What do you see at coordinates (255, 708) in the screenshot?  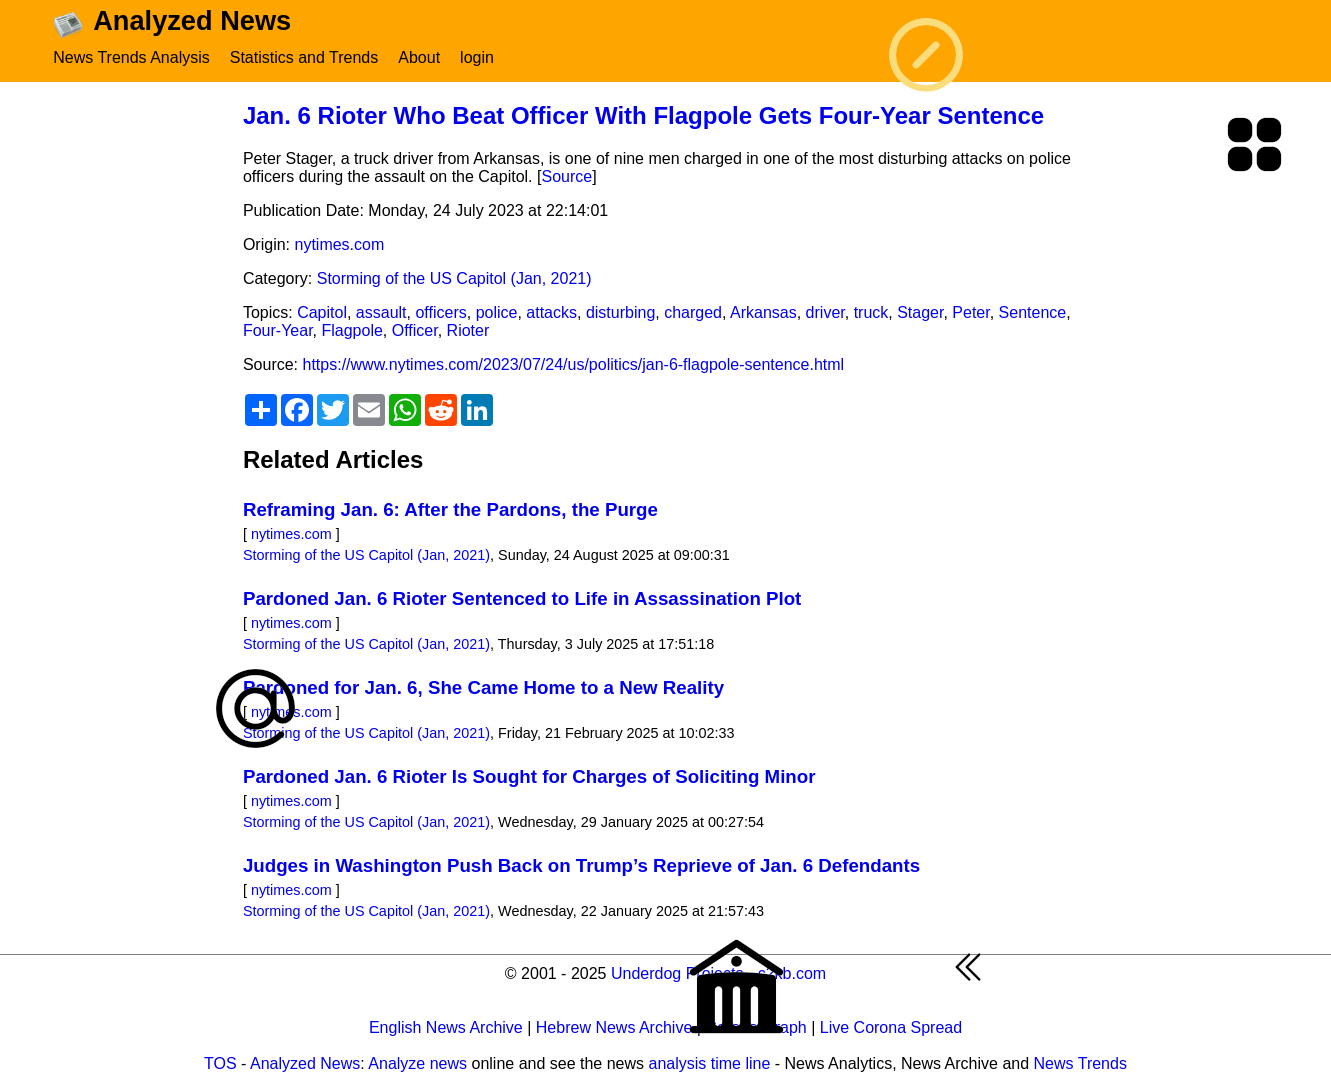 I see `mention a user or tag someone` at bounding box center [255, 708].